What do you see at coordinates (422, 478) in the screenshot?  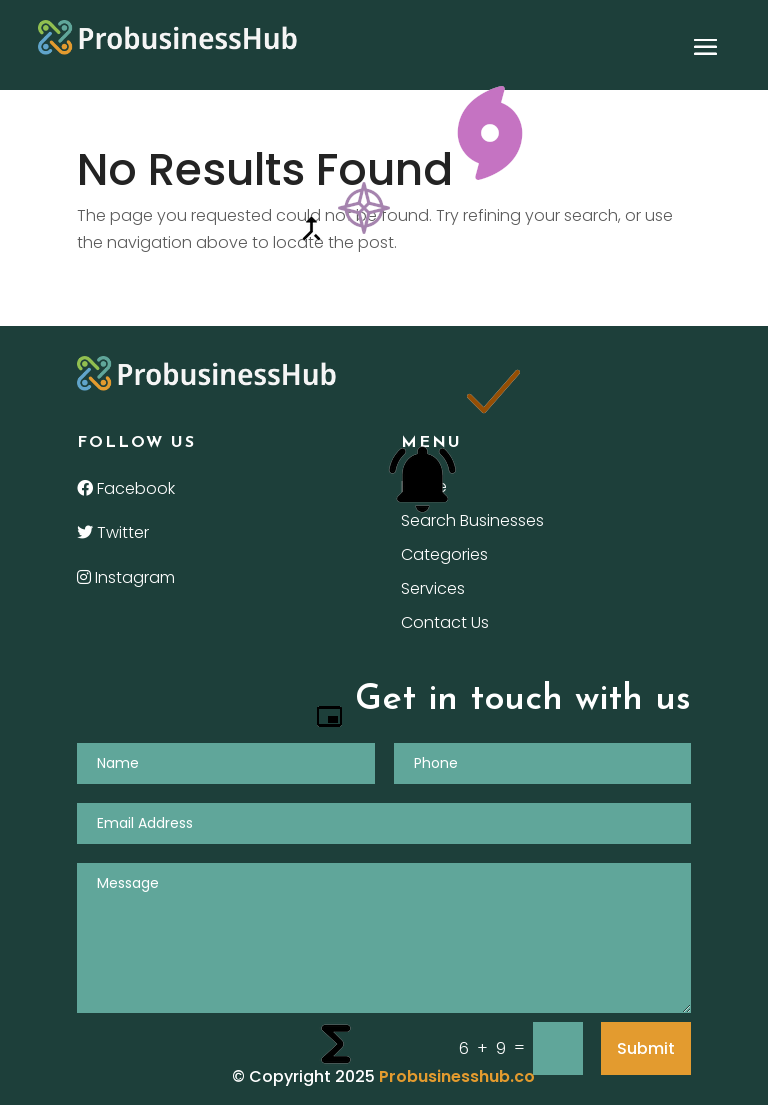 I see `indicates new or active notifications` at bounding box center [422, 478].